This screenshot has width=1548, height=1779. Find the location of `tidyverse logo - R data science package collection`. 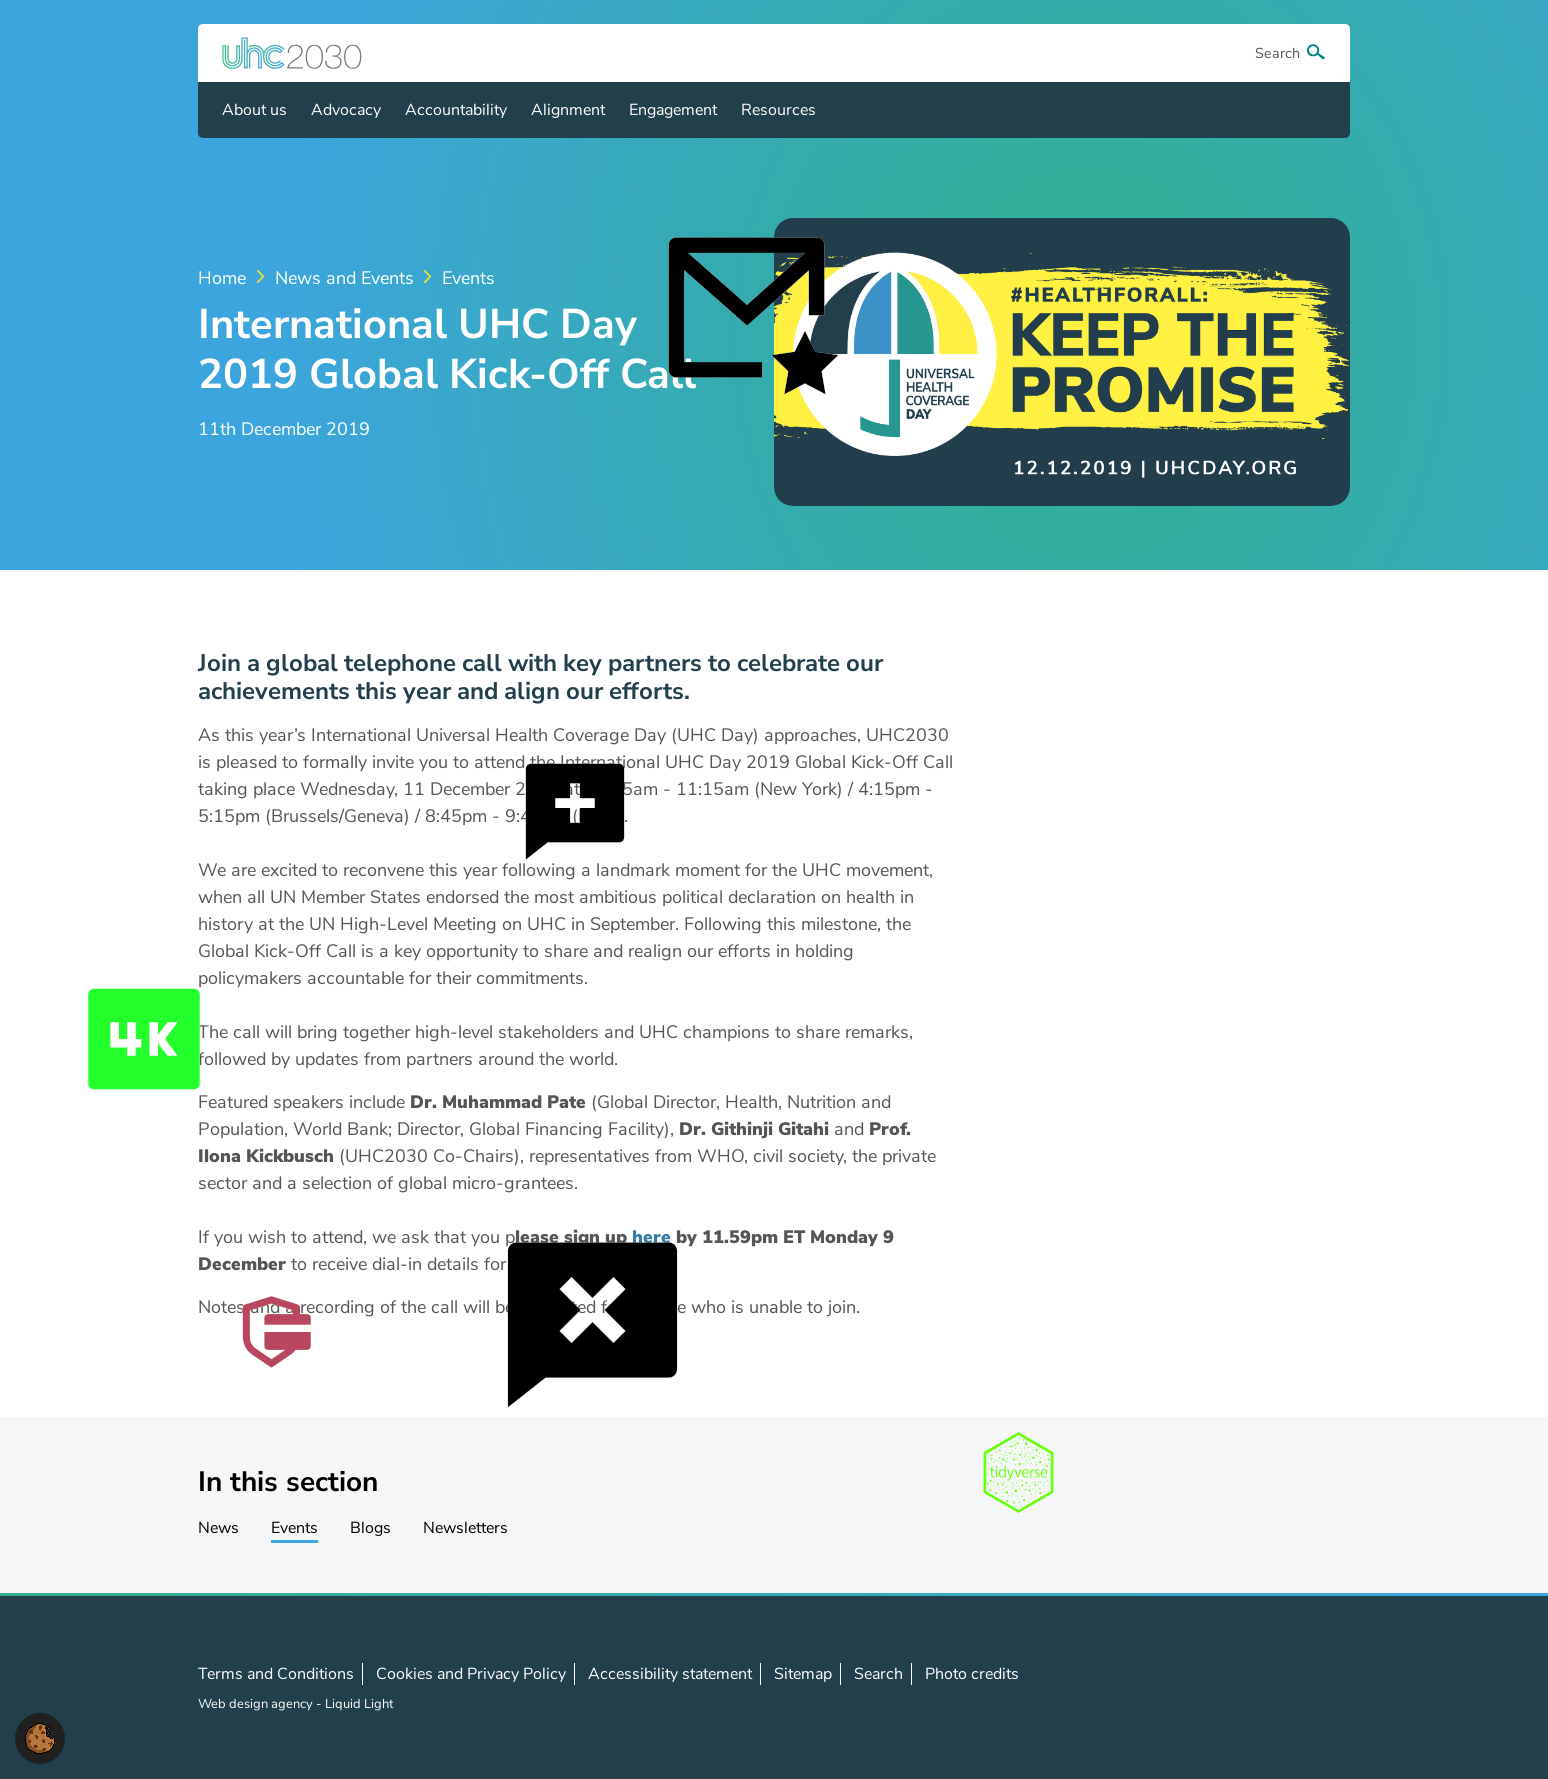

tidyverse logo - R data science package collection is located at coordinates (1018, 1472).